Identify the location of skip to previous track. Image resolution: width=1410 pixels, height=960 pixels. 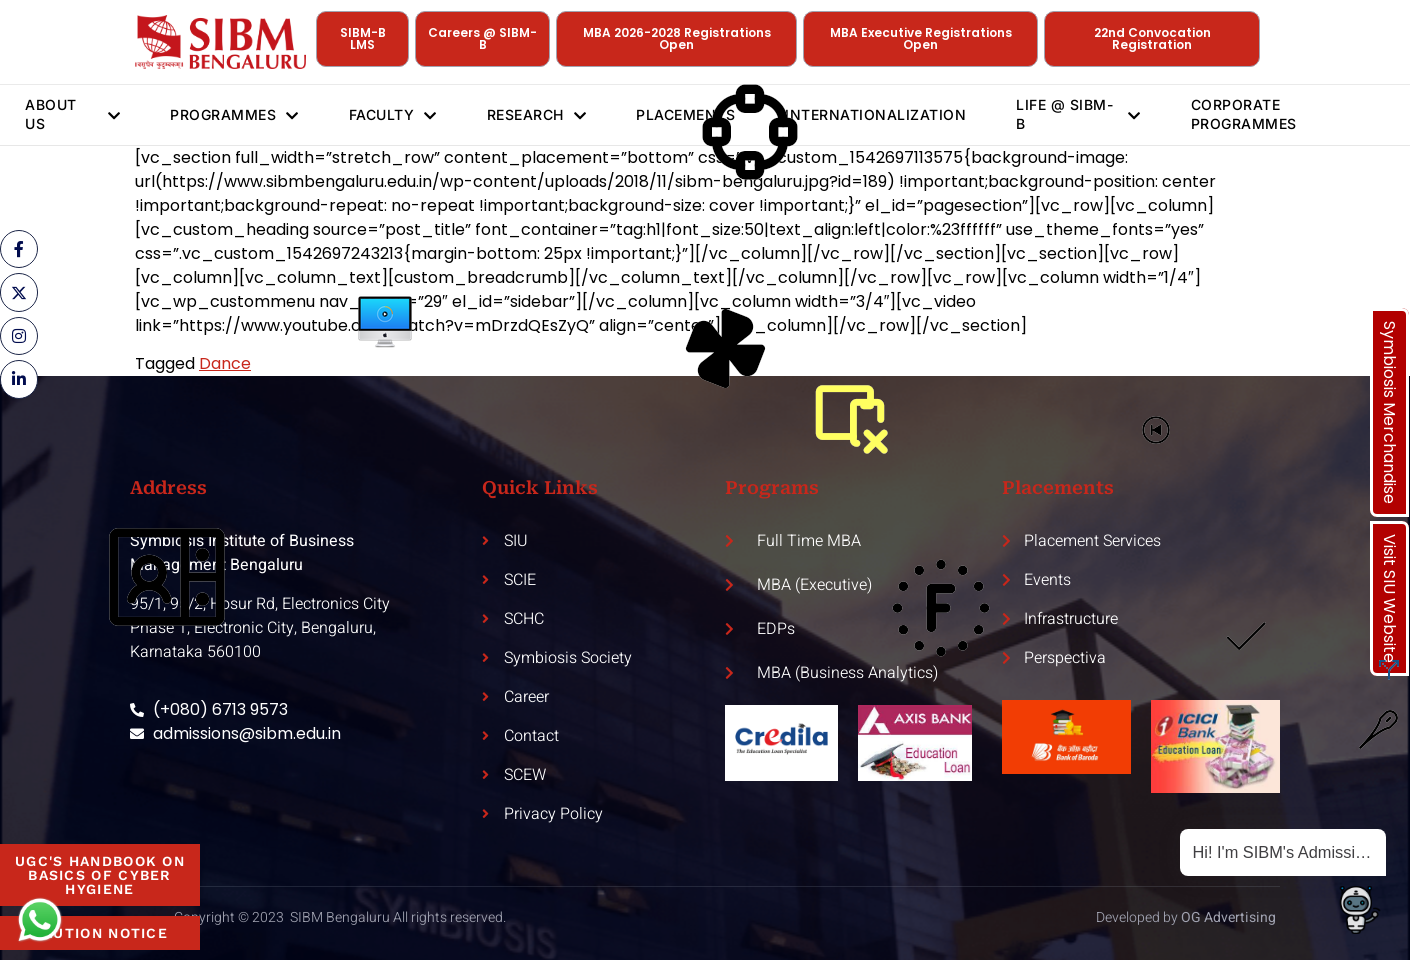
(1156, 430).